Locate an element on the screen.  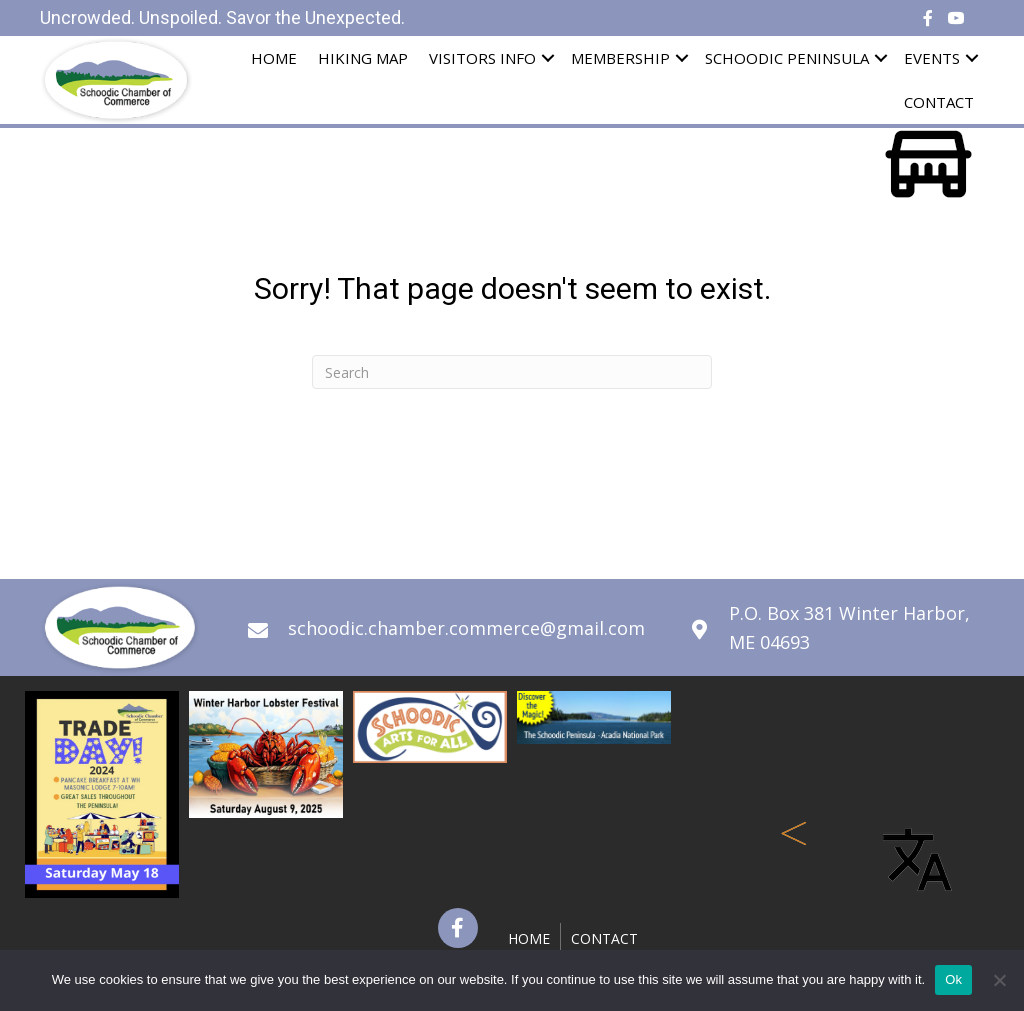
go back to the previous screen is located at coordinates (794, 833).